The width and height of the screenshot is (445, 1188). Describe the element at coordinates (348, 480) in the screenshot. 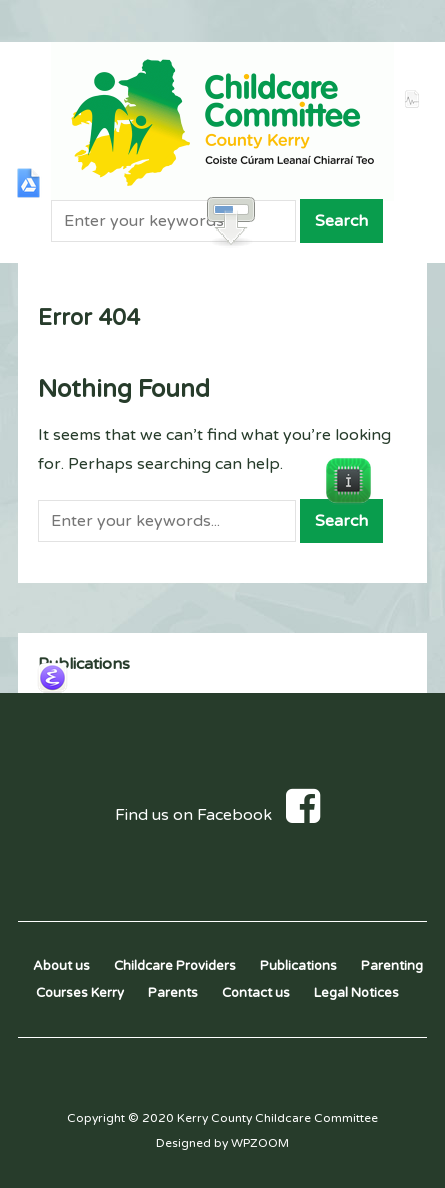

I see `open hwloc hardware locality utility` at that location.